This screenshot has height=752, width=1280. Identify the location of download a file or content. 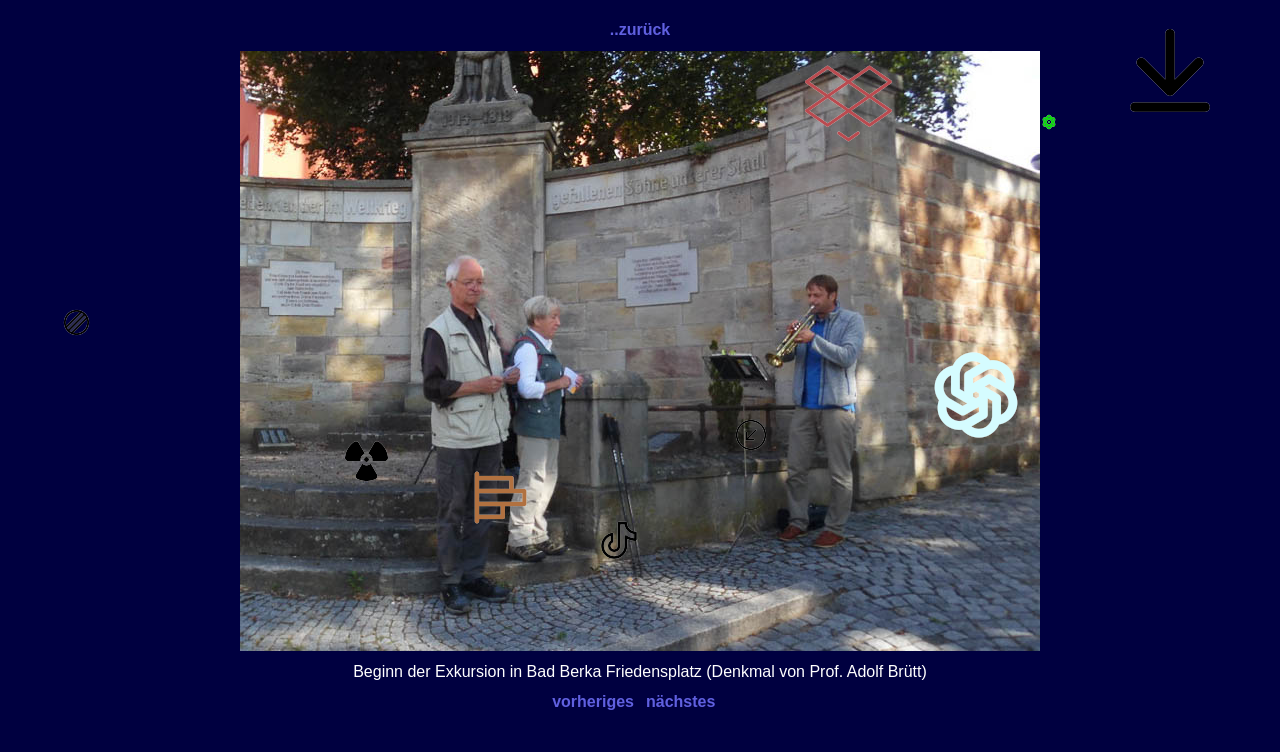
(1170, 72).